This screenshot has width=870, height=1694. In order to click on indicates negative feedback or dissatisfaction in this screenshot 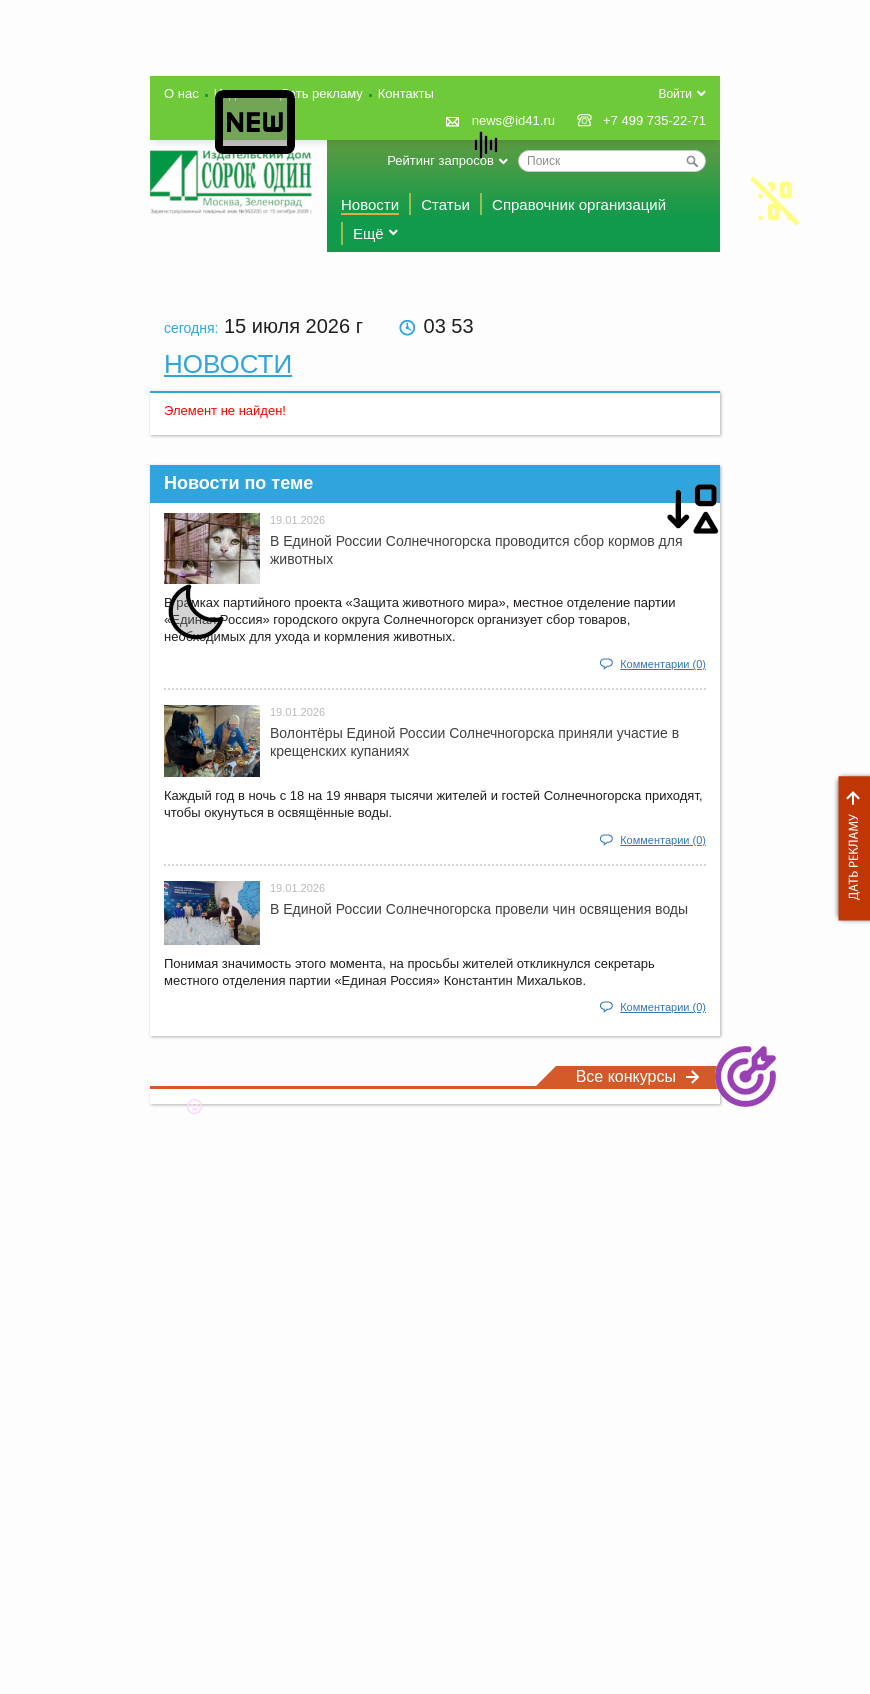, I will do `click(194, 1106)`.